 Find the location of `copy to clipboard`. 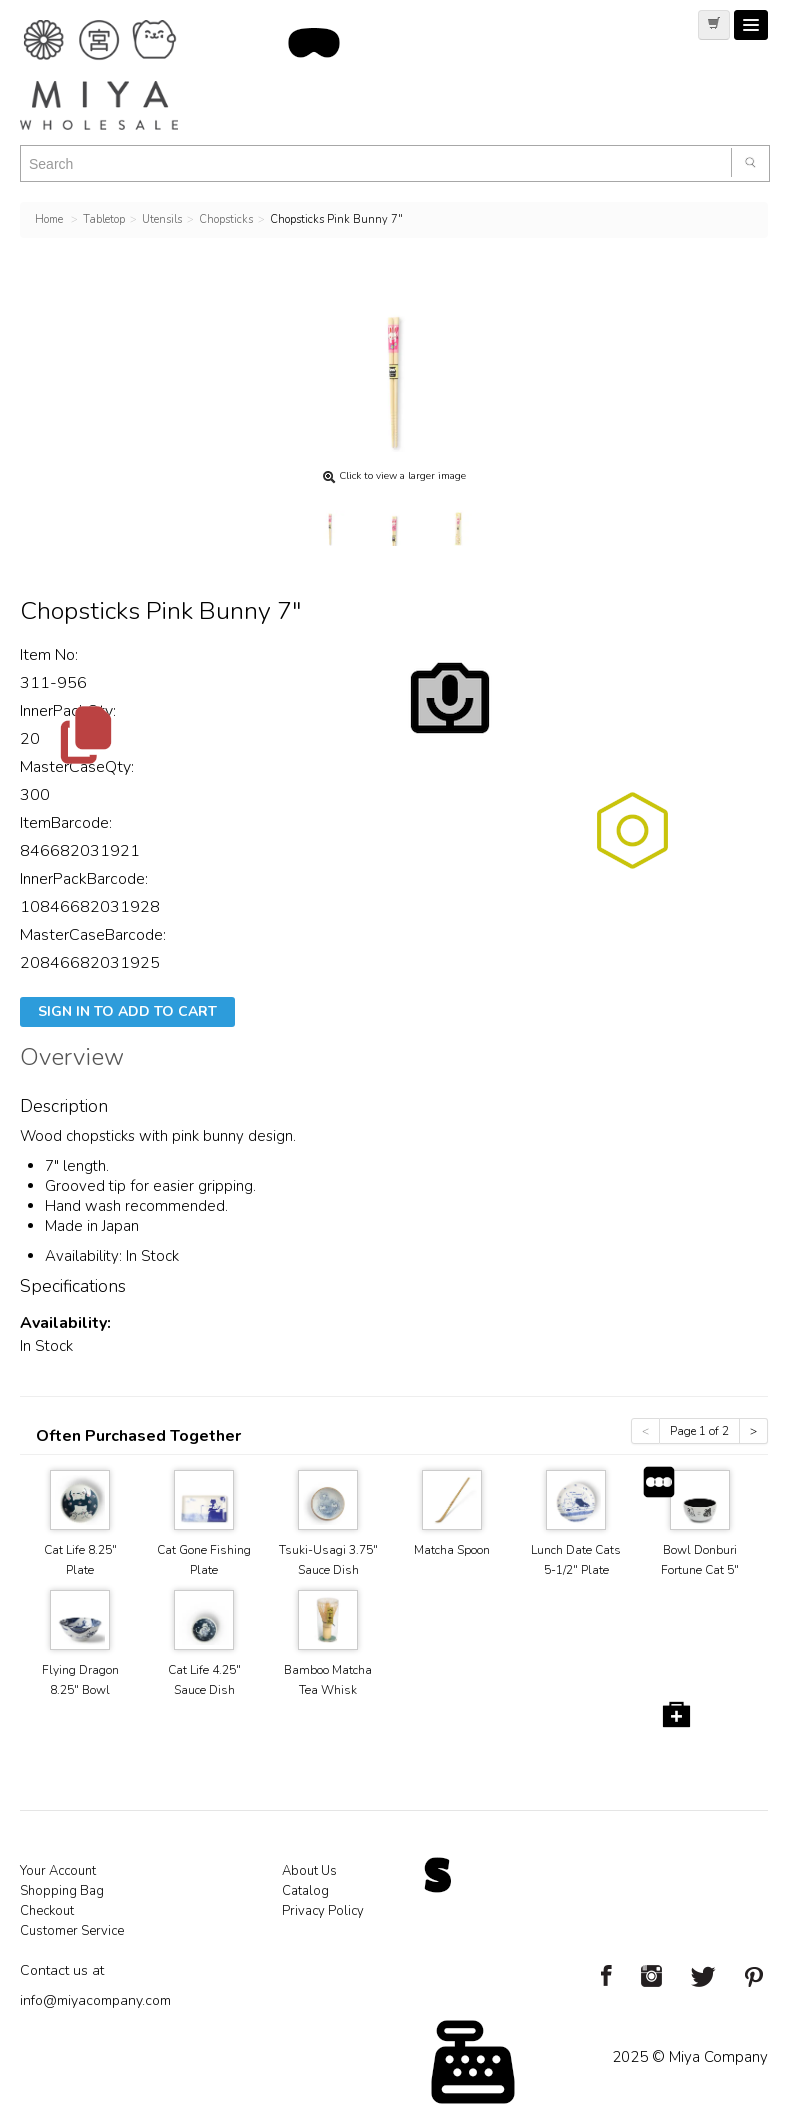

copy to clipboard is located at coordinates (86, 735).